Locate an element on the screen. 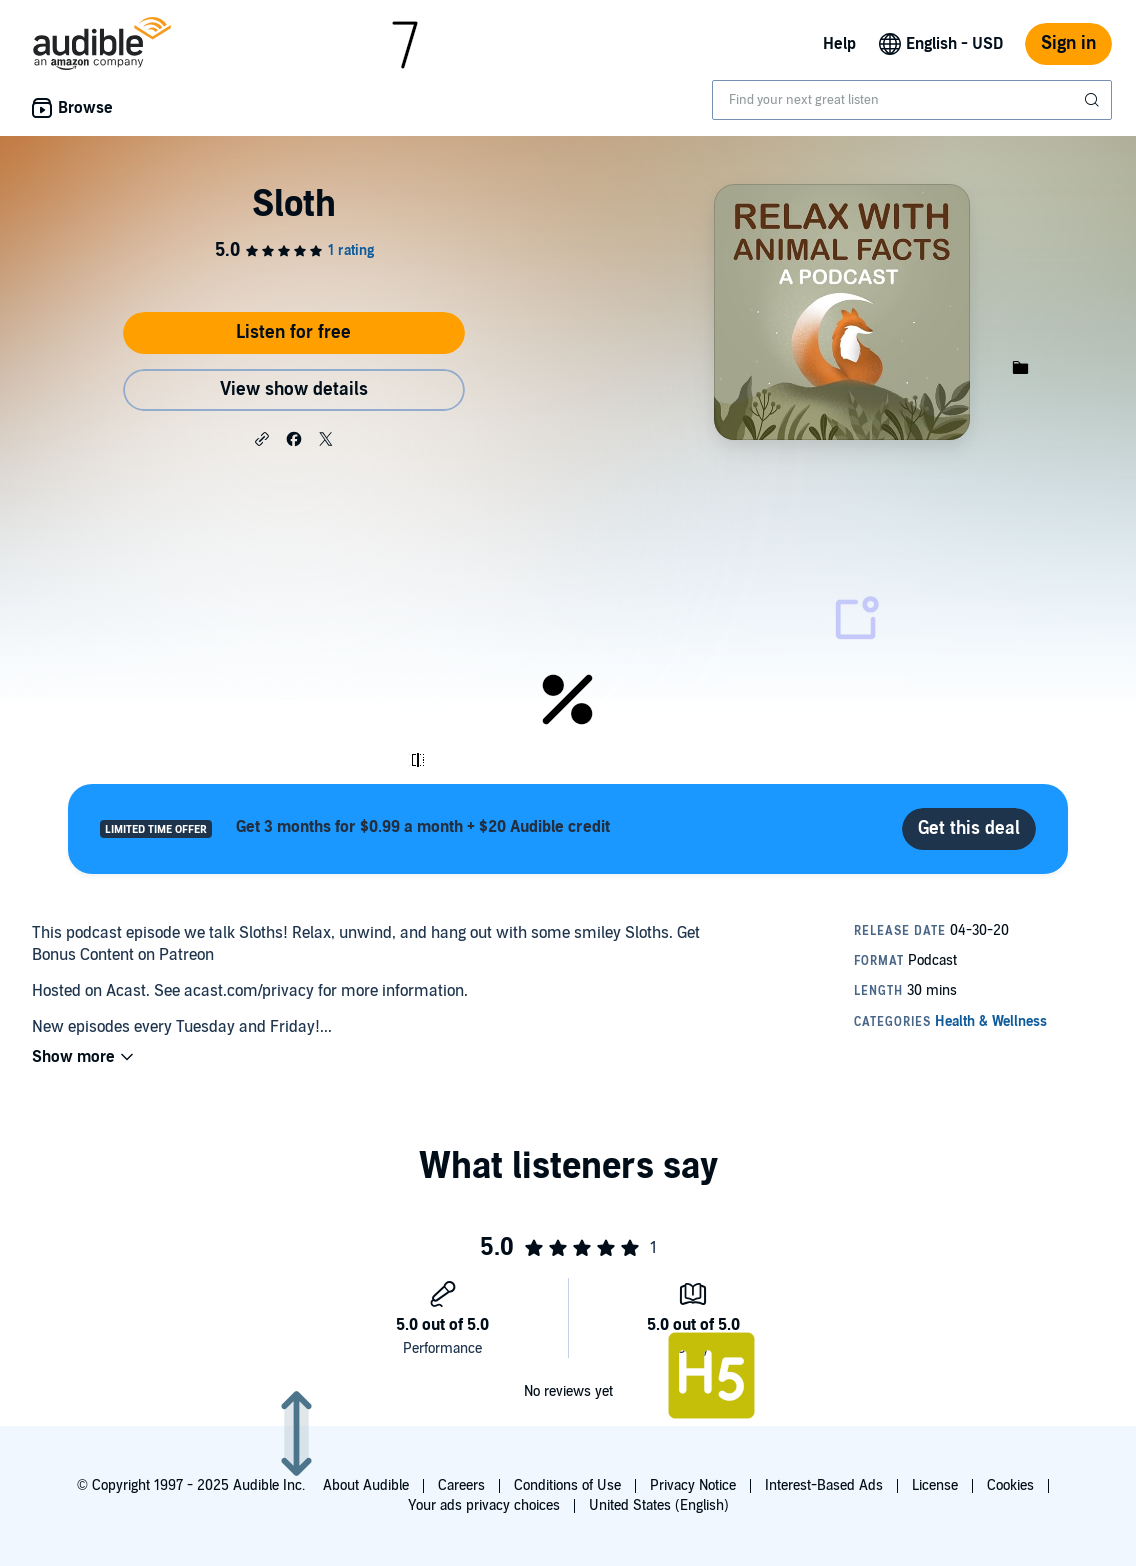 Image resolution: width=1136 pixels, height=1566 pixels. open file folder is located at coordinates (1020, 367).